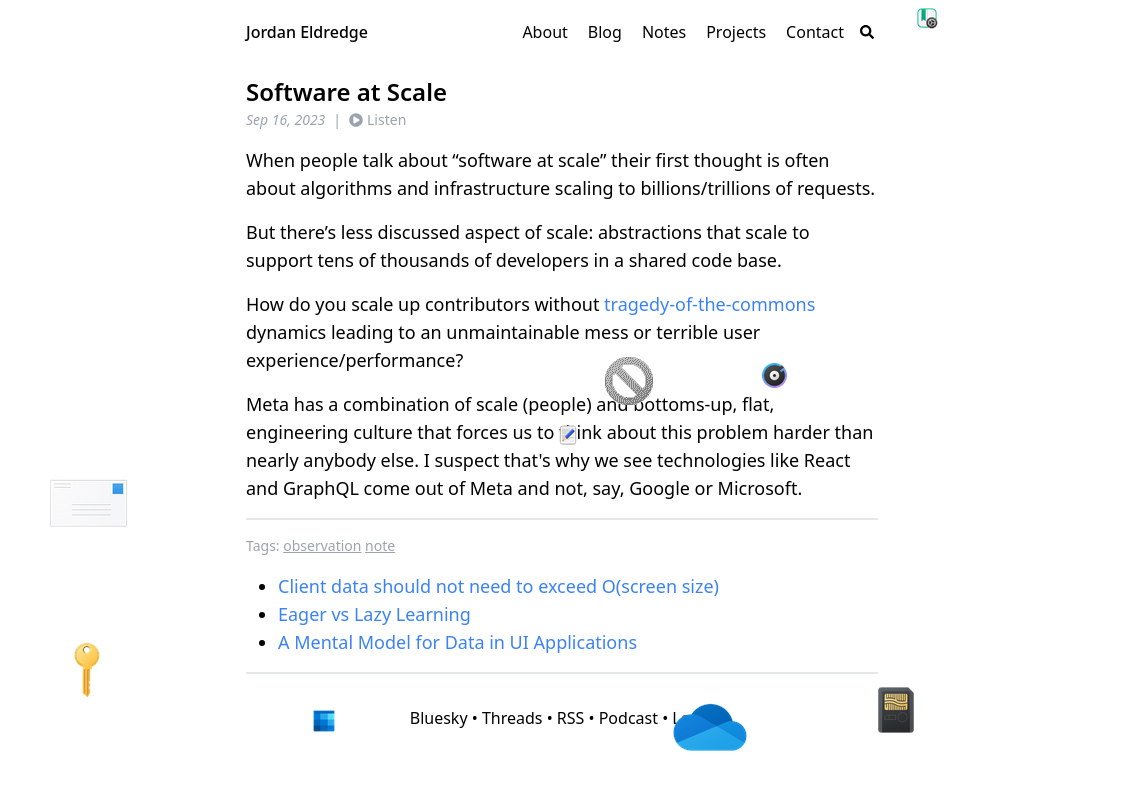 This screenshot has width=1124, height=798. What do you see at coordinates (87, 670) in the screenshot?
I see `access security or password settings` at bounding box center [87, 670].